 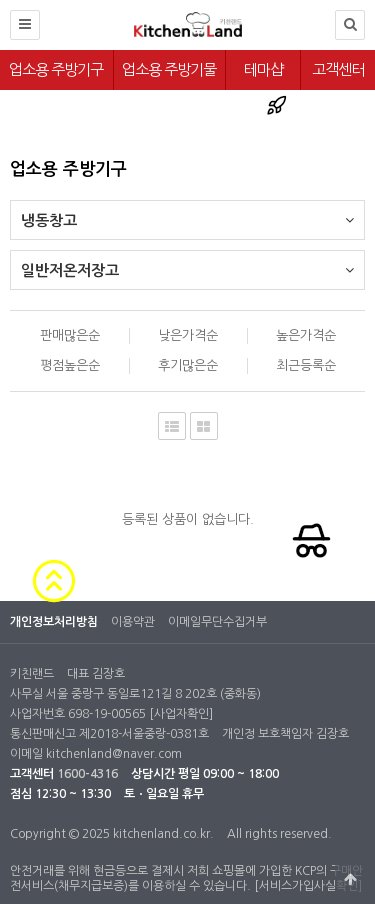 I want to click on launch or deploy a project, so click(x=276, y=105).